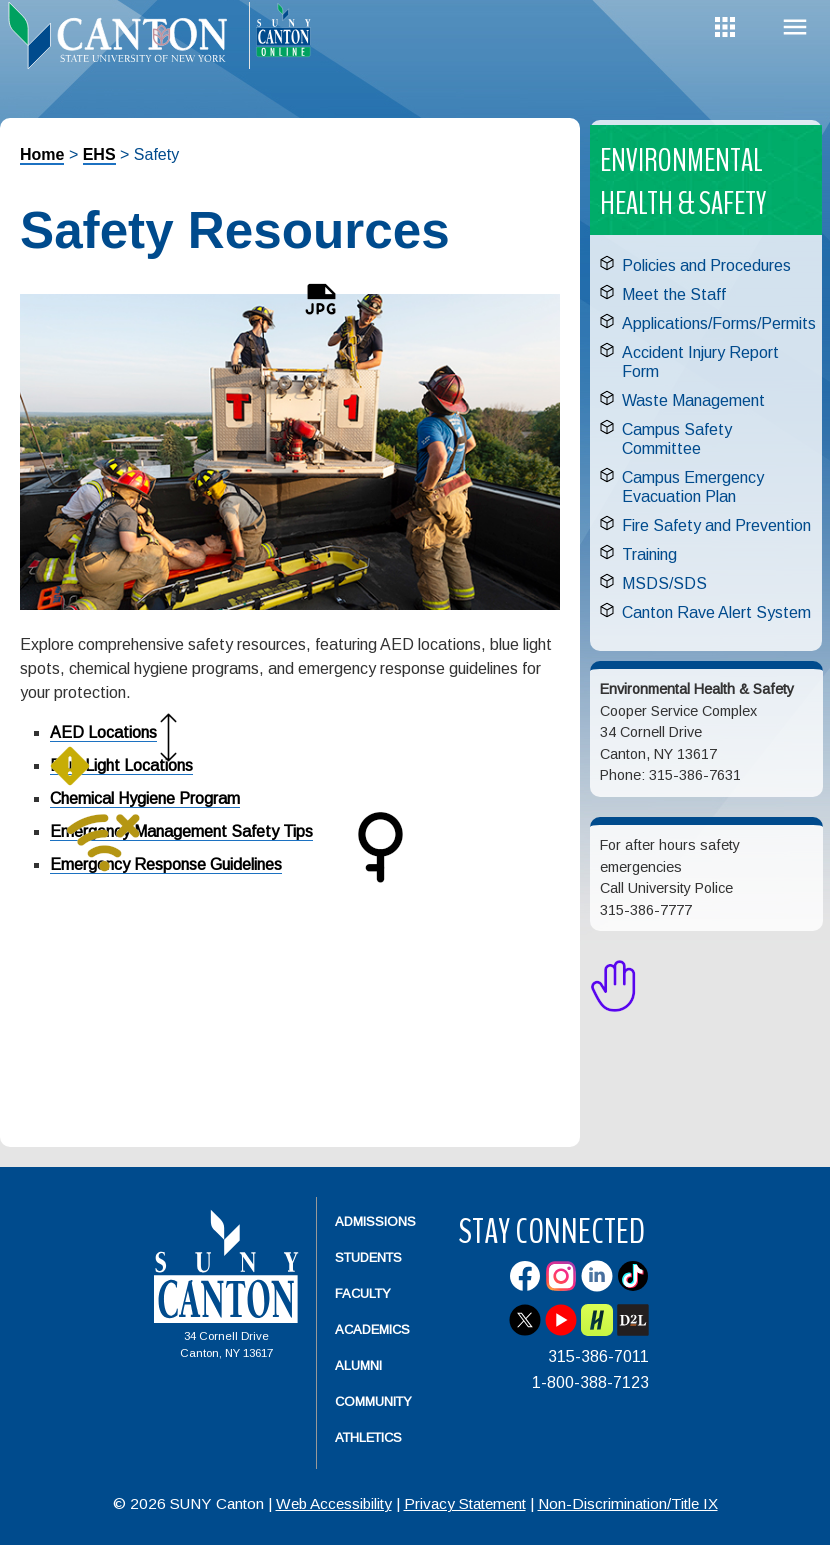 This screenshot has width=830, height=1545. I want to click on adjust height or vertical size, so click(168, 737).